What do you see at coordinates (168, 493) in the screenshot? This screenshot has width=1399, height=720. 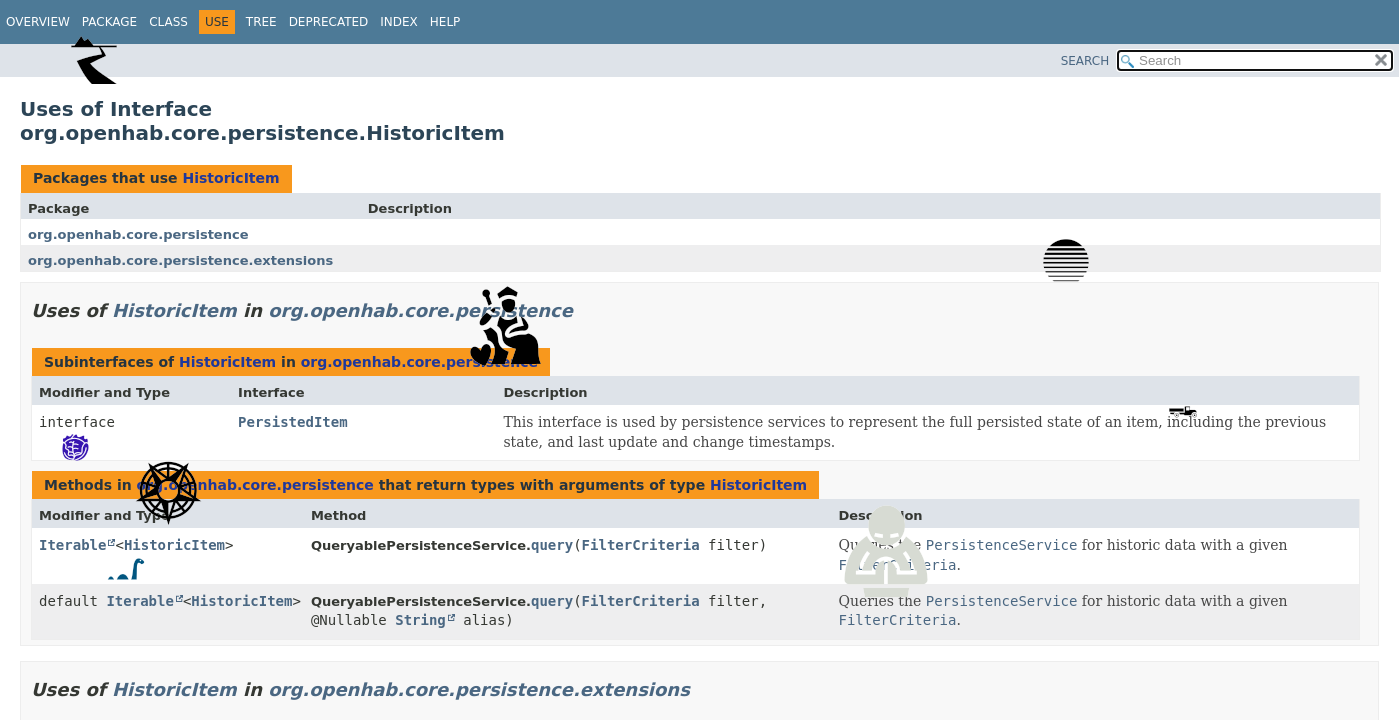 I see `indicates occult or mystical game element` at bounding box center [168, 493].